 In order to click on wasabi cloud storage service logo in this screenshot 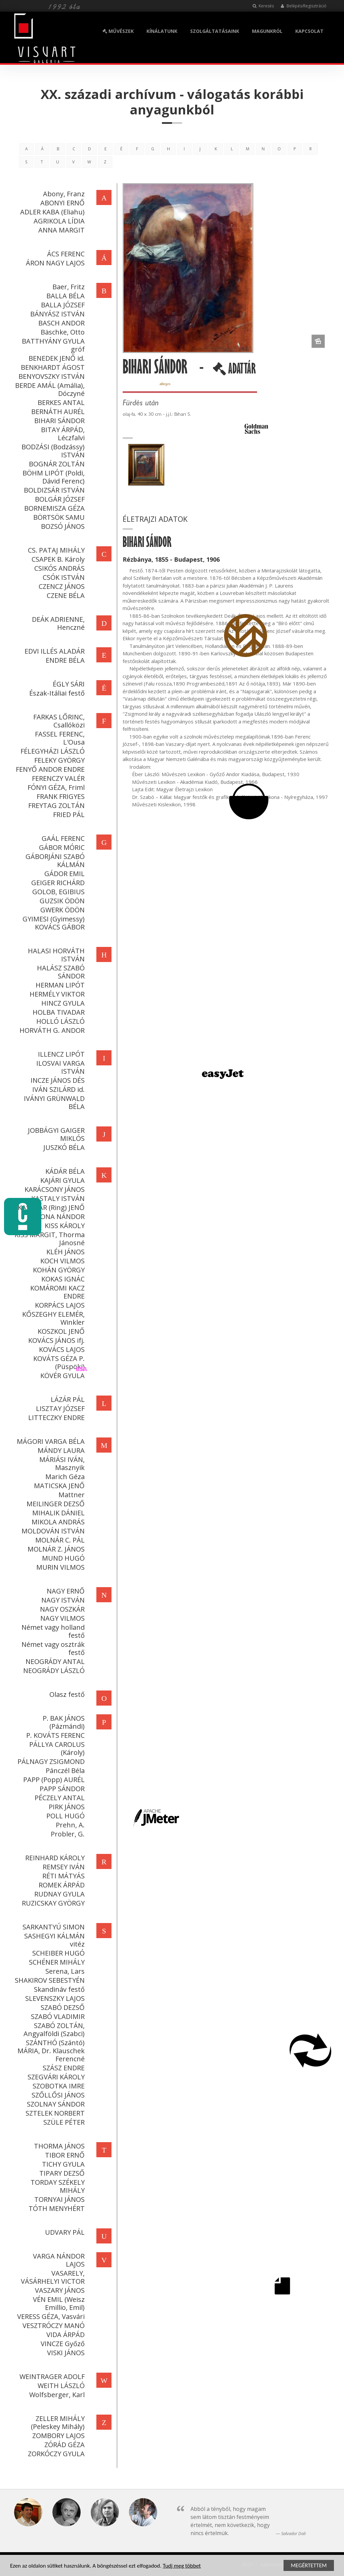, I will do `click(246, 636)`.